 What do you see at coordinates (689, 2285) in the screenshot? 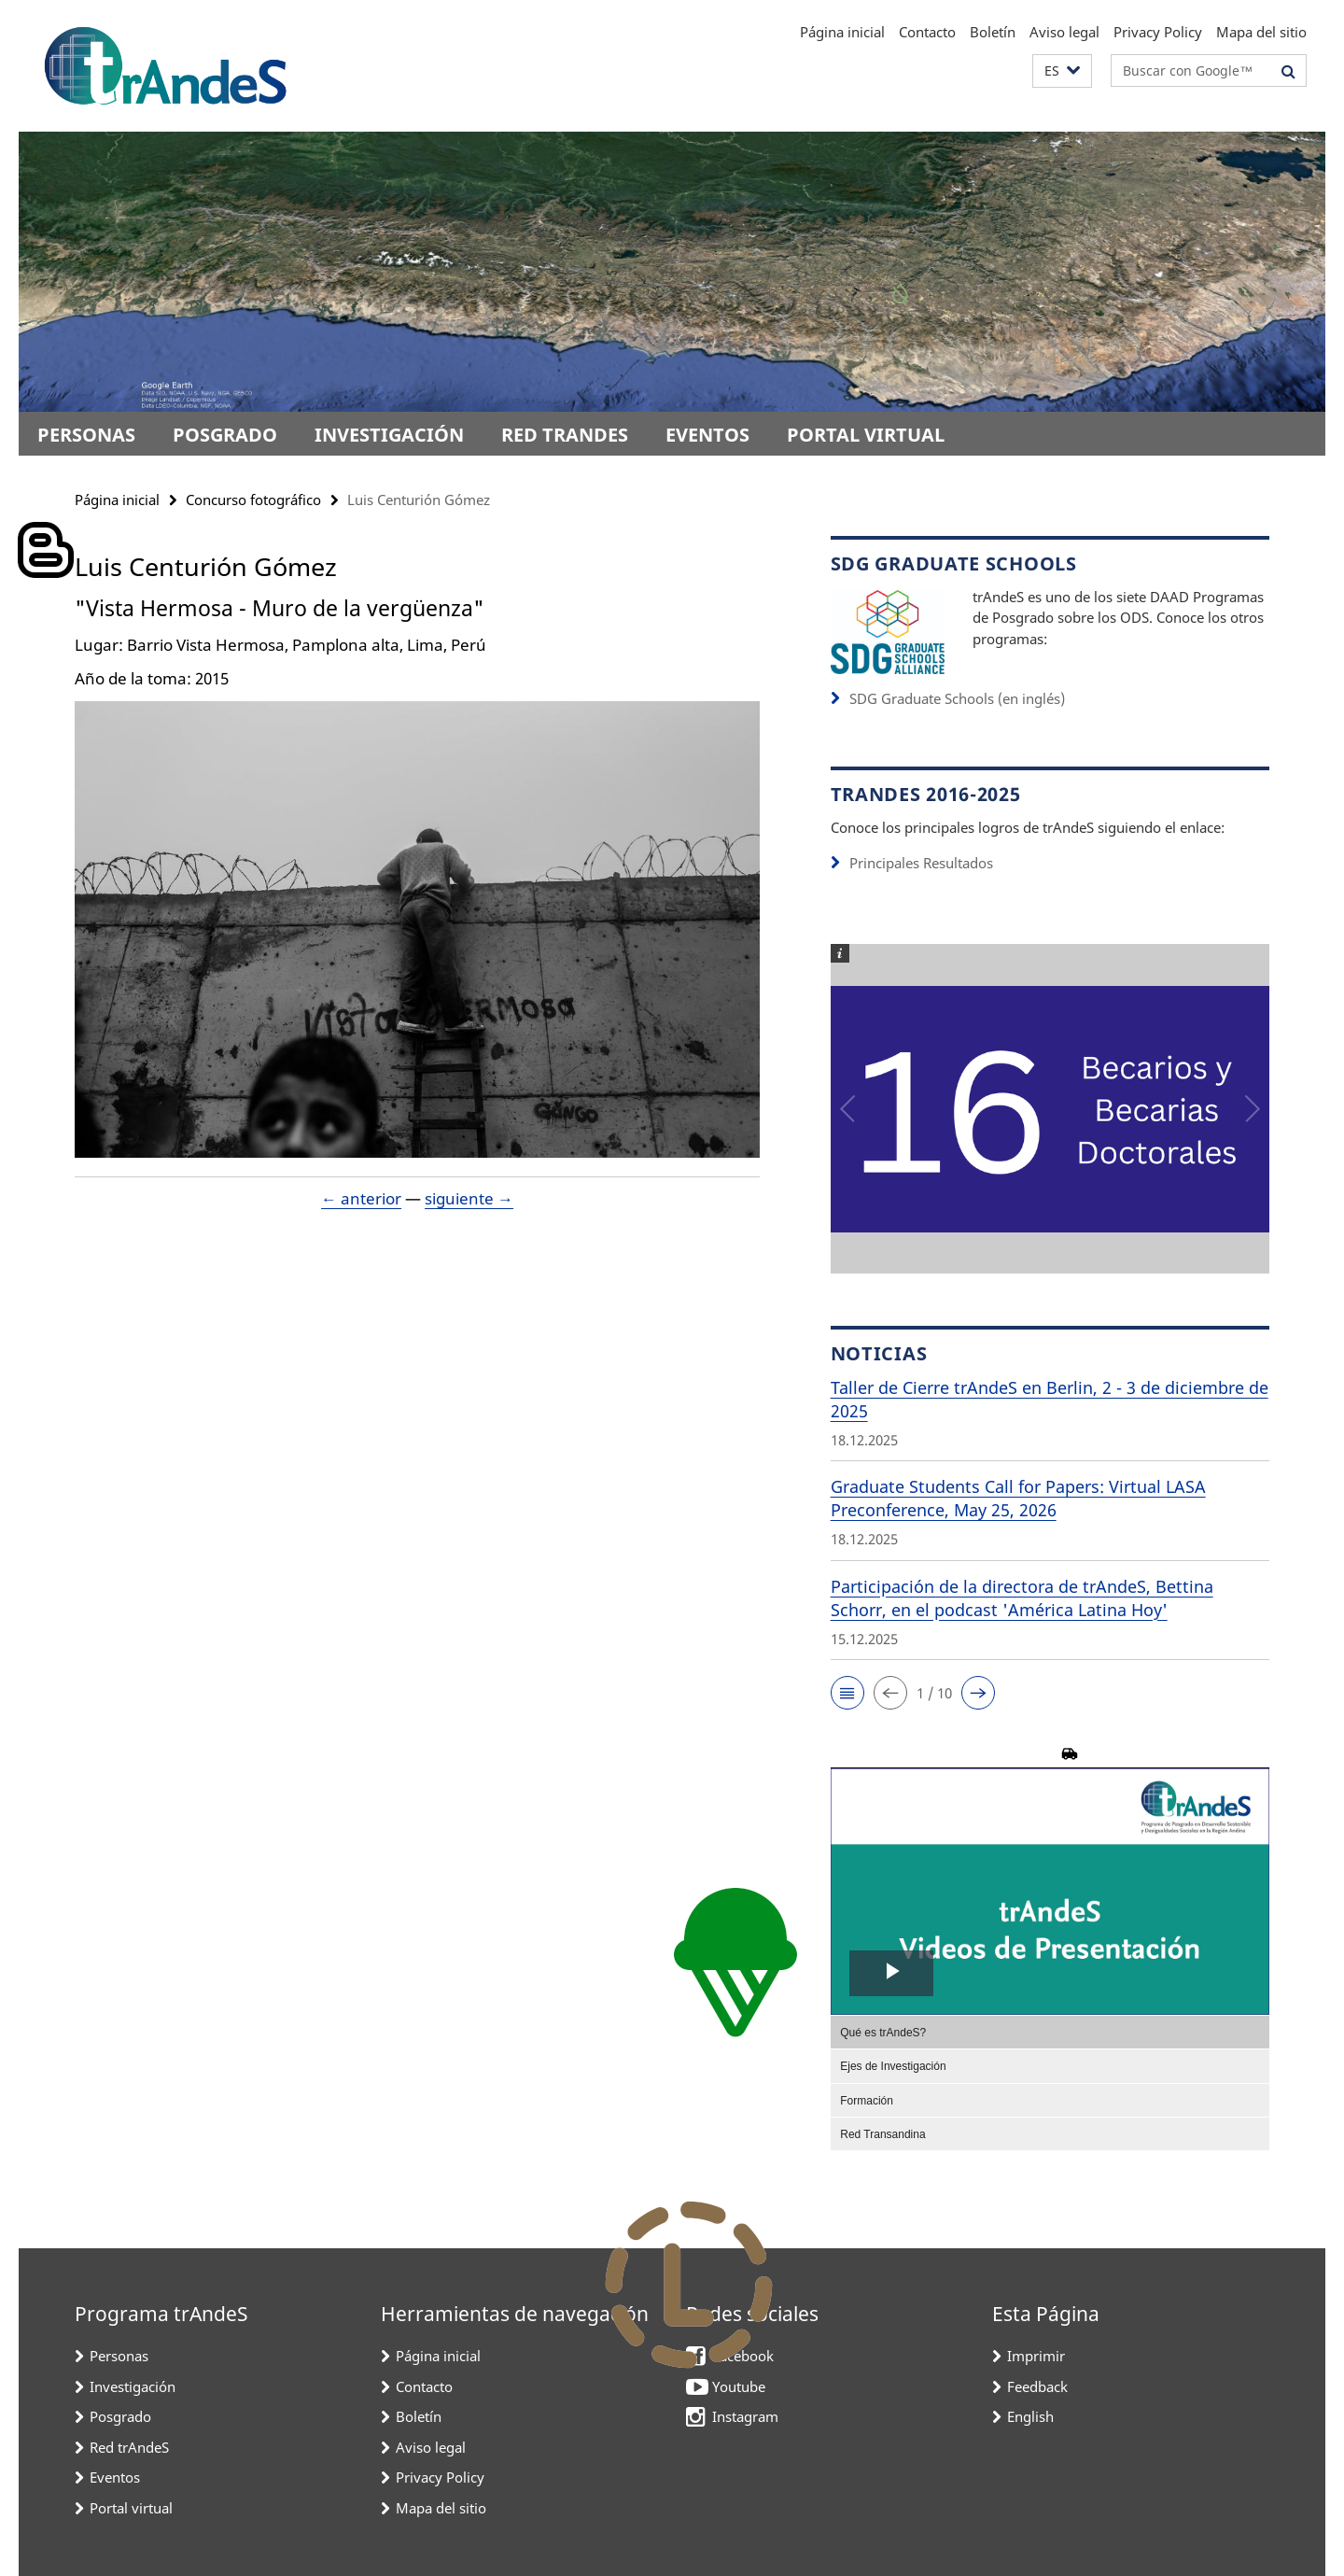
I see `indicates a loading or in-progress state` at bounding box center [689, 2285].